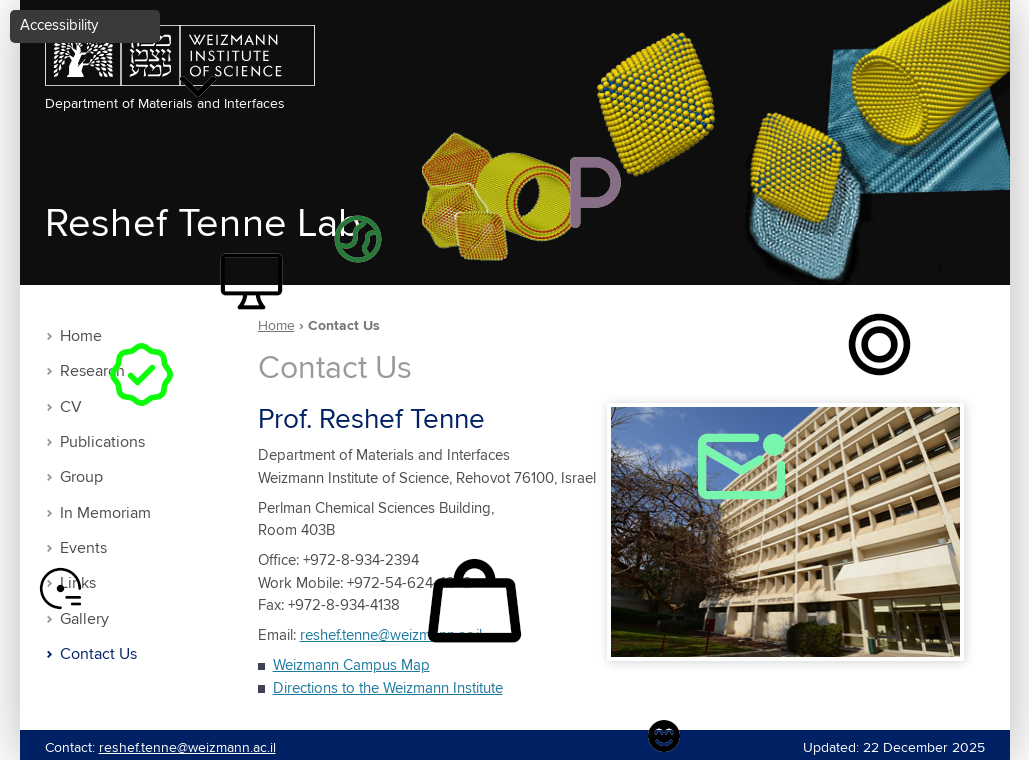 The width and height of the screenshot is (1029, 760). Describe the element at coordinates (595, 192) in the screenshot. I see `indicates parking availability or location` at that location.